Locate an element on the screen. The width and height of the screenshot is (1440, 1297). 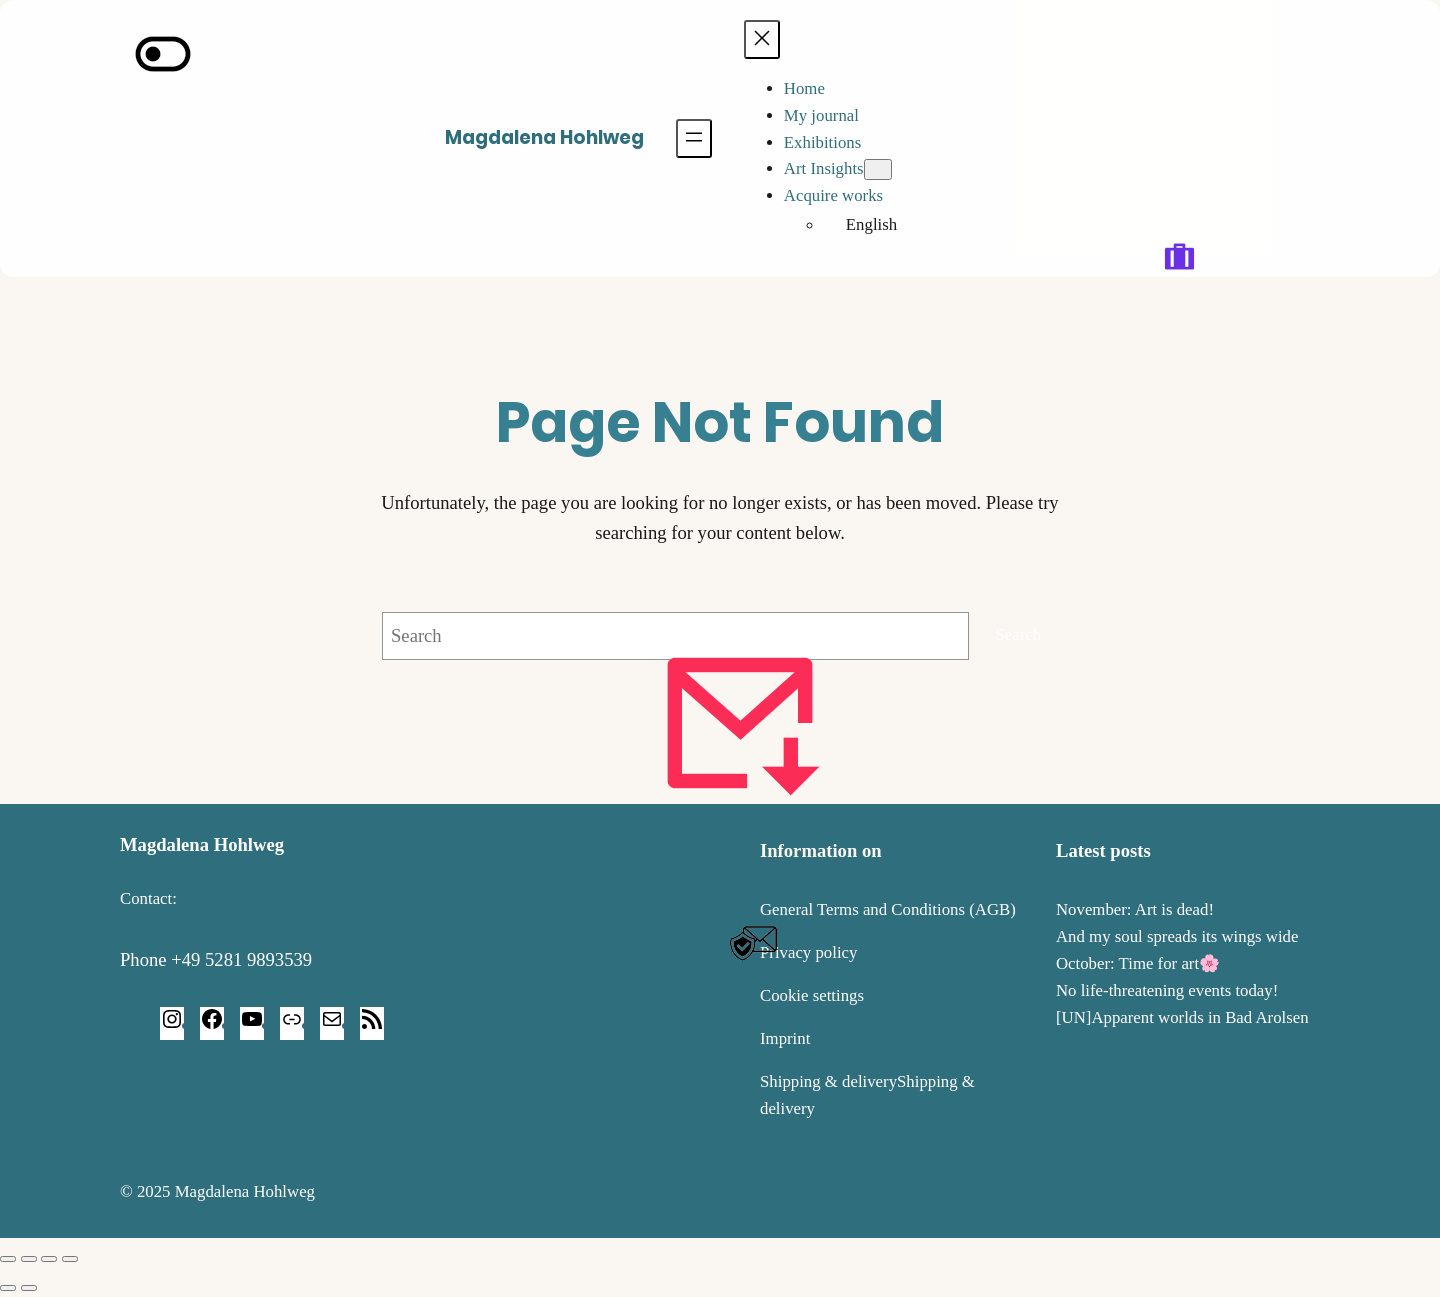
toggle a setting on or off is located at coordinates (163, 54).